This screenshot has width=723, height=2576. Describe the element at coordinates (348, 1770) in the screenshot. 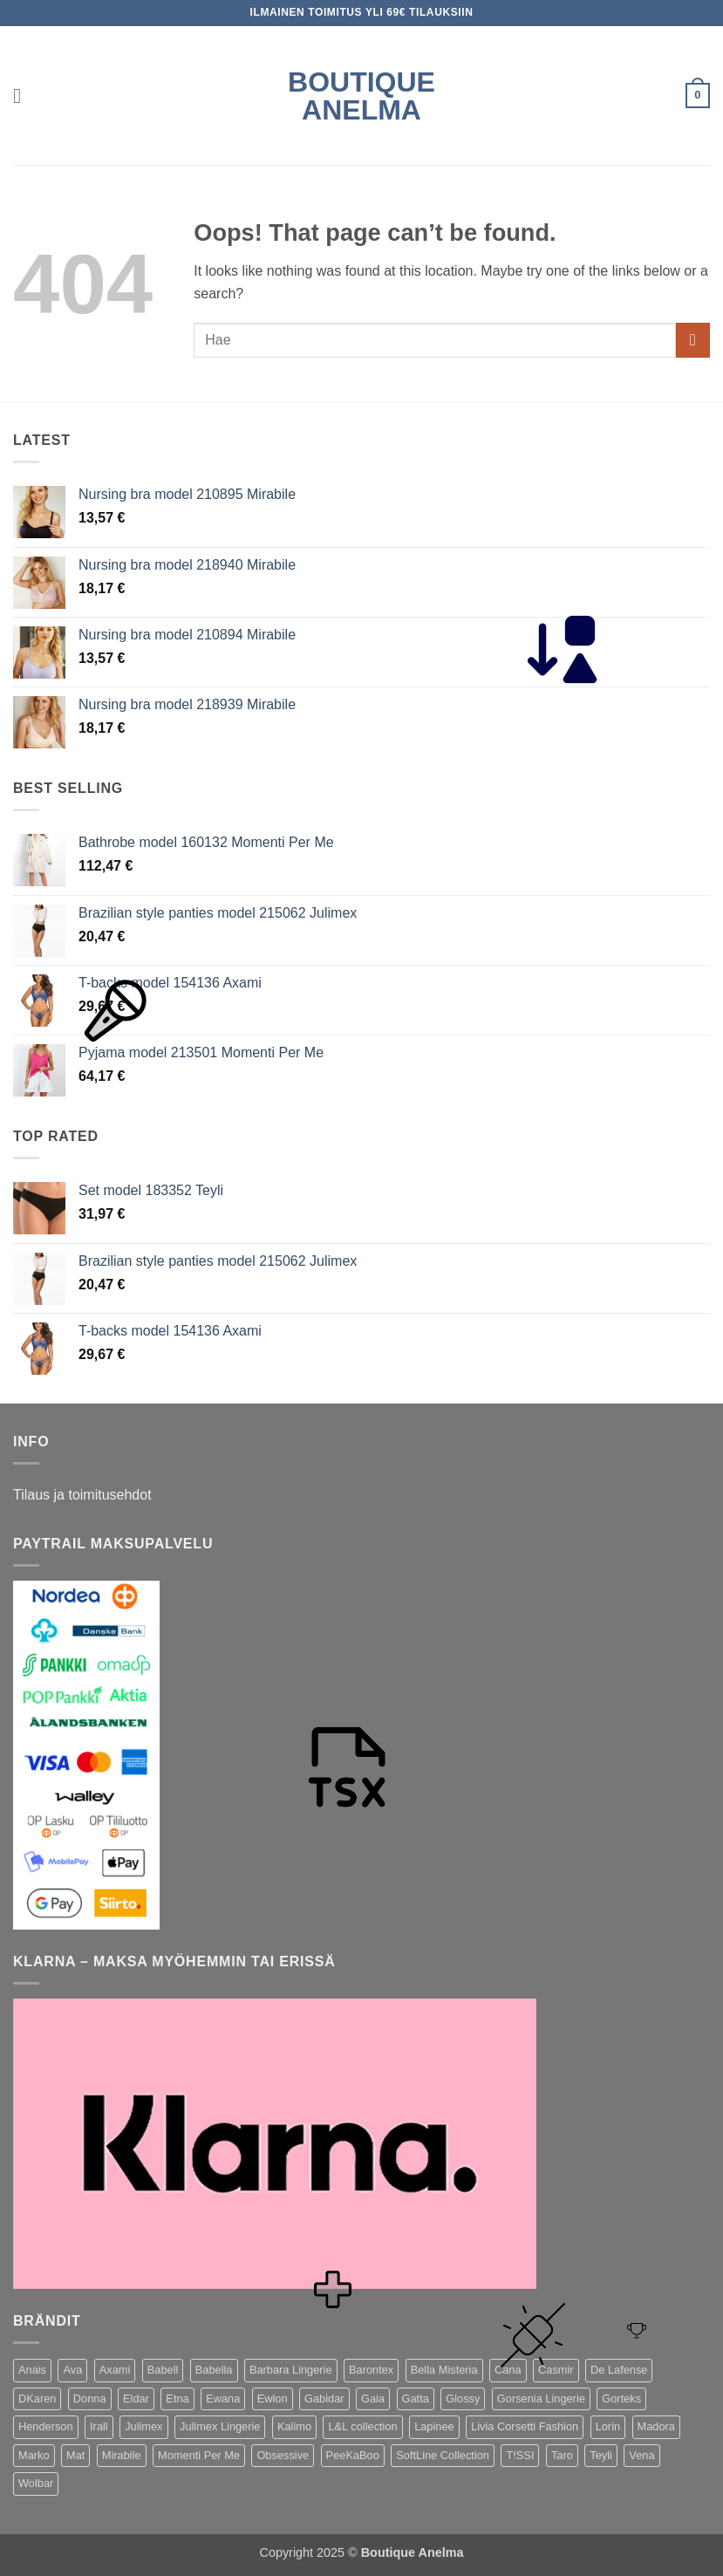

I see `open a TypeScript JSX file` at that location.